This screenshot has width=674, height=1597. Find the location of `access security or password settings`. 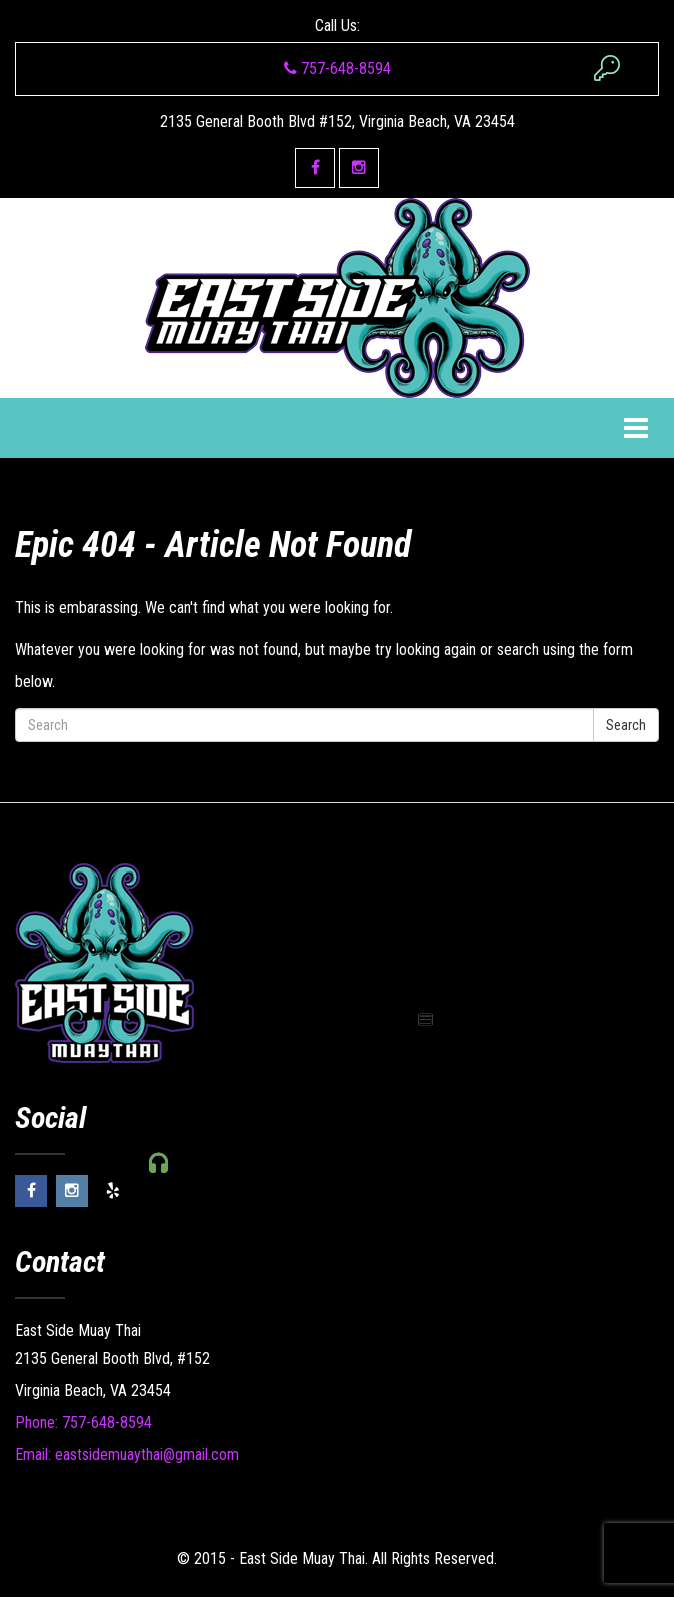

access security or password settings is located at coordinates (606, 68).